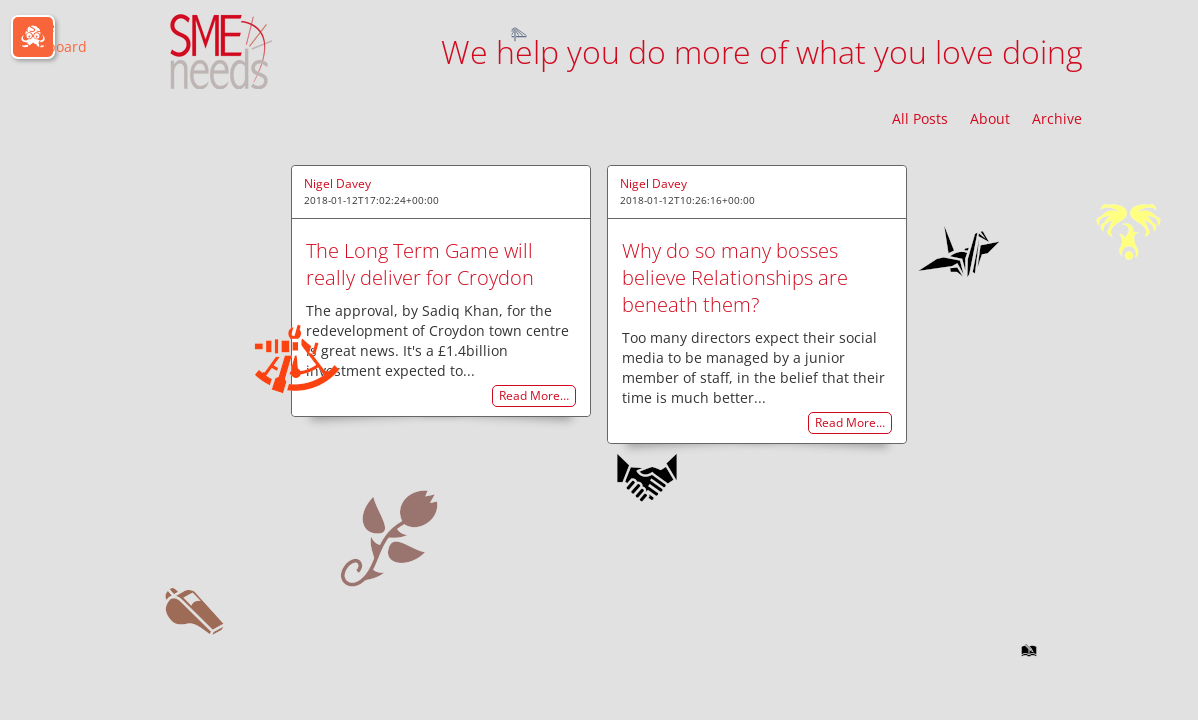 The width and height of the screenshot is (1198, 720). I want to click on ignite or activate a fire-related feature, so click(1128, 228).